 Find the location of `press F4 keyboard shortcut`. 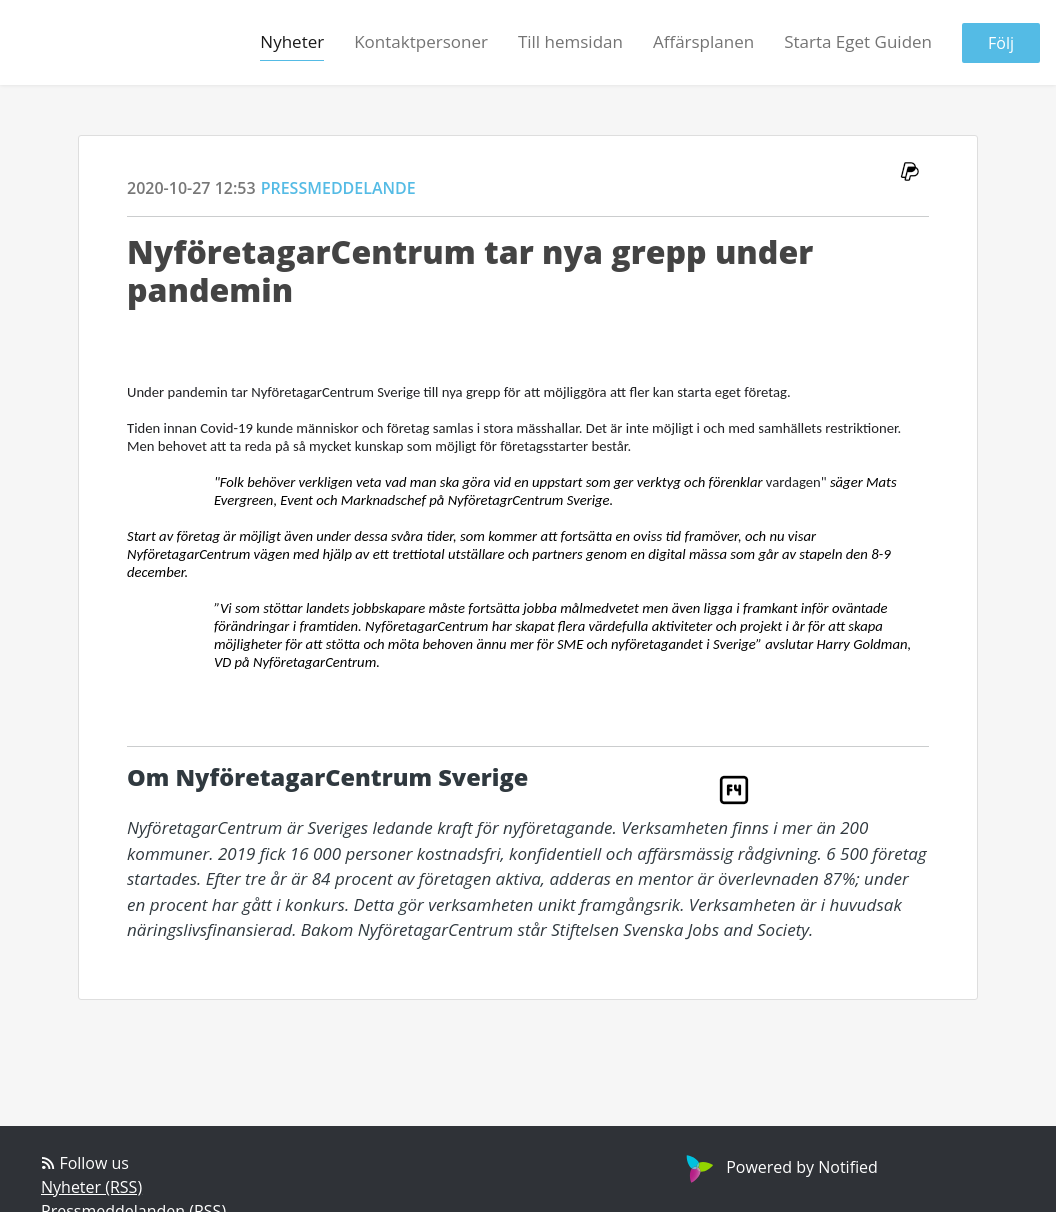

press F4 keyboard shortcut is located at coordinates (734, 790).